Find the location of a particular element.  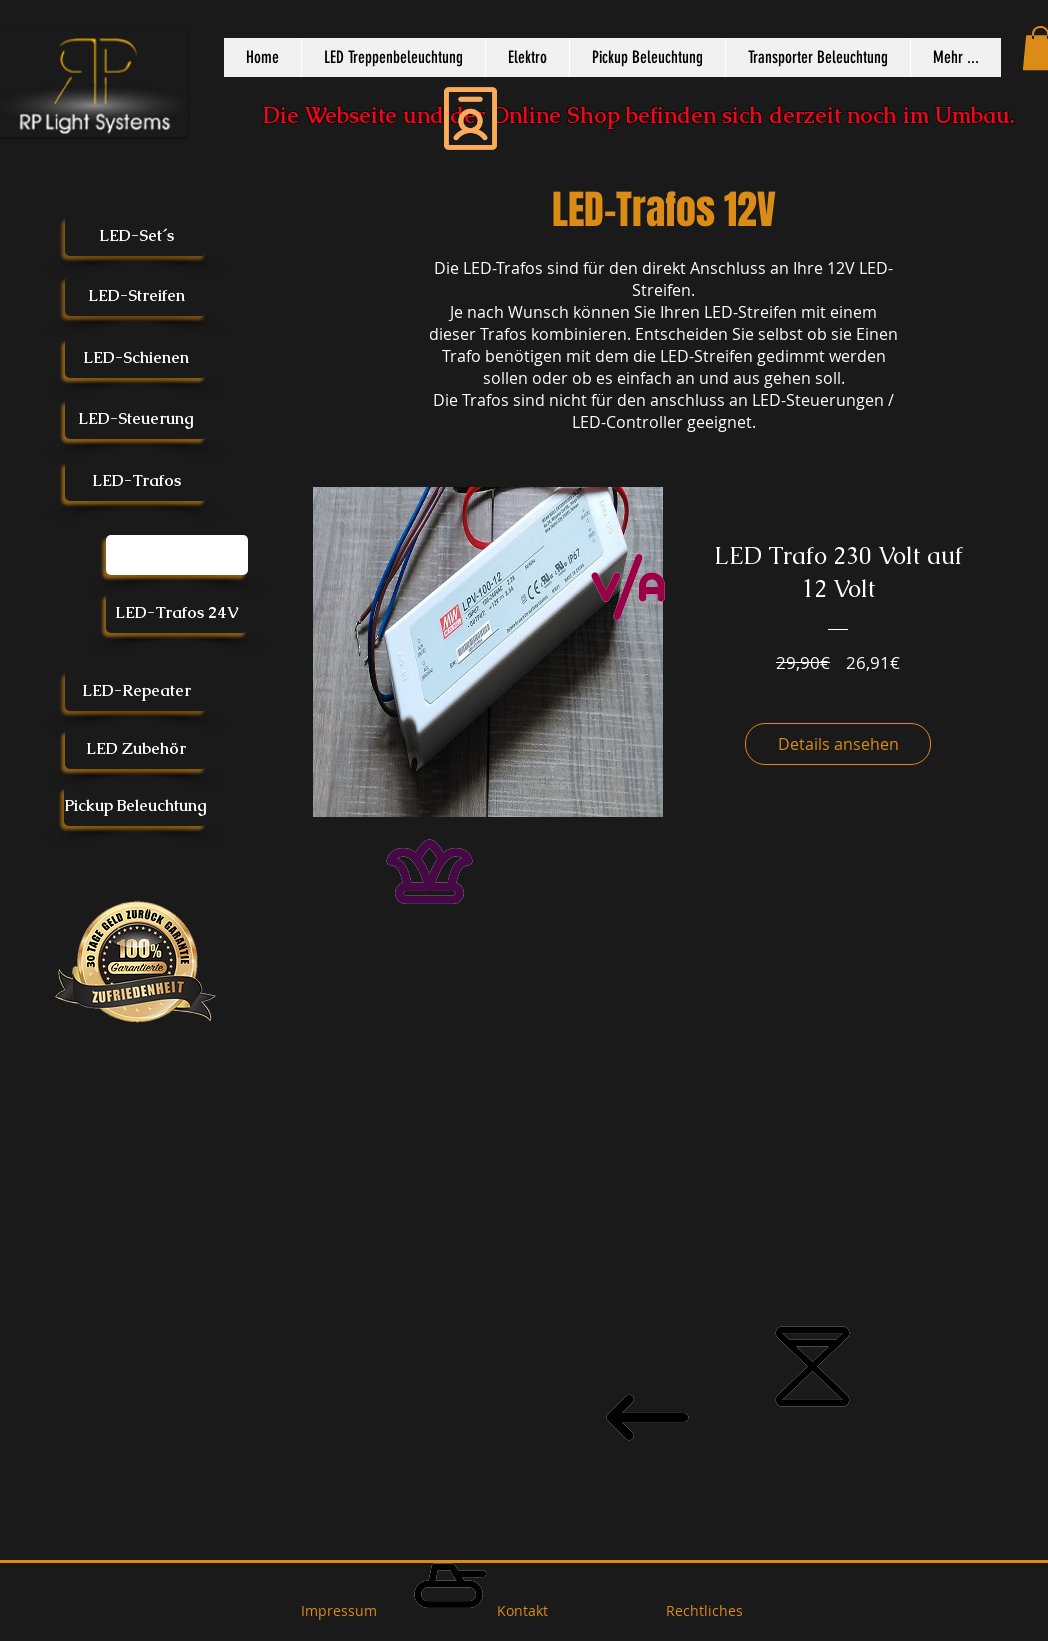

select joker or wild card in a card game is located at coordinates (429, 869).